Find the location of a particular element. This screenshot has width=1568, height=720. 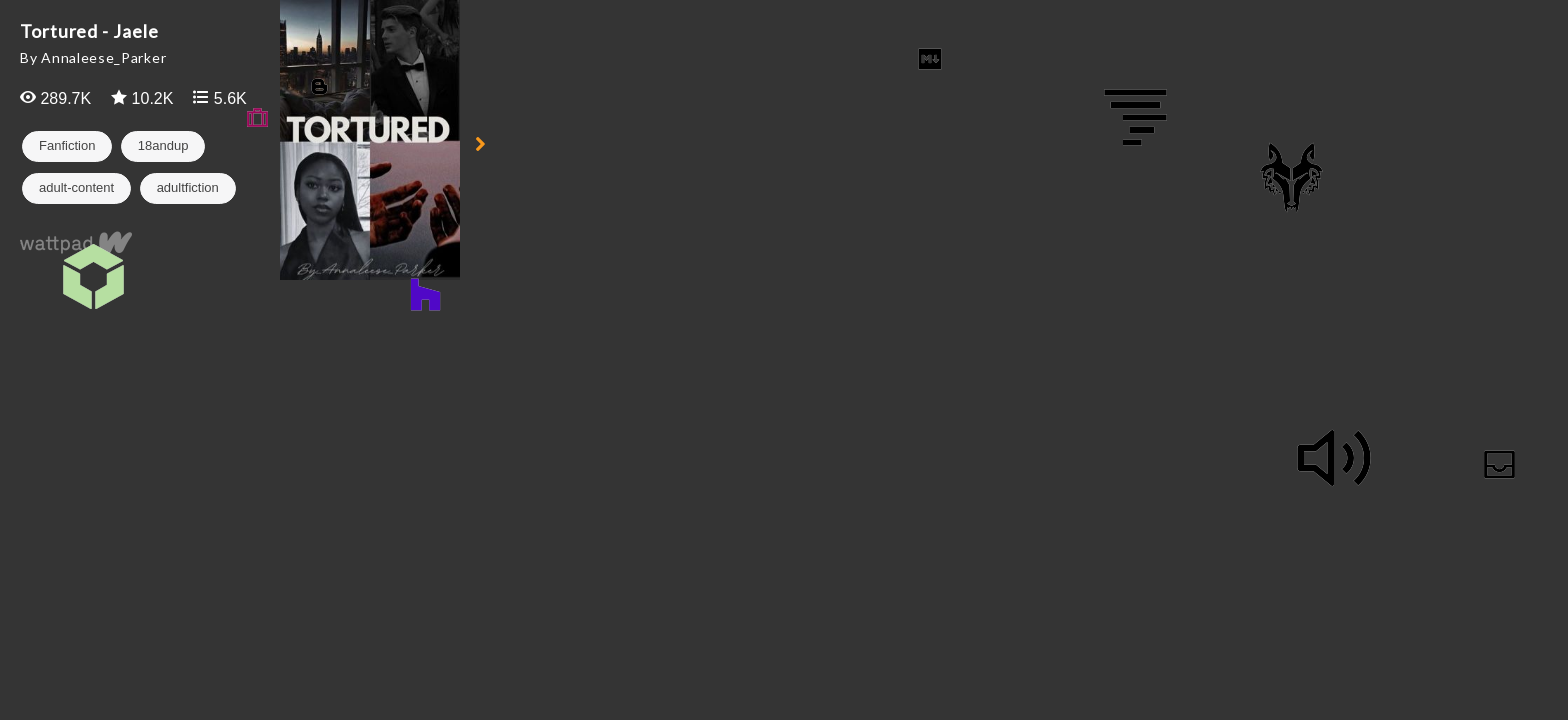

visit builtbybit marketplace is located at coordinates (93, 276).